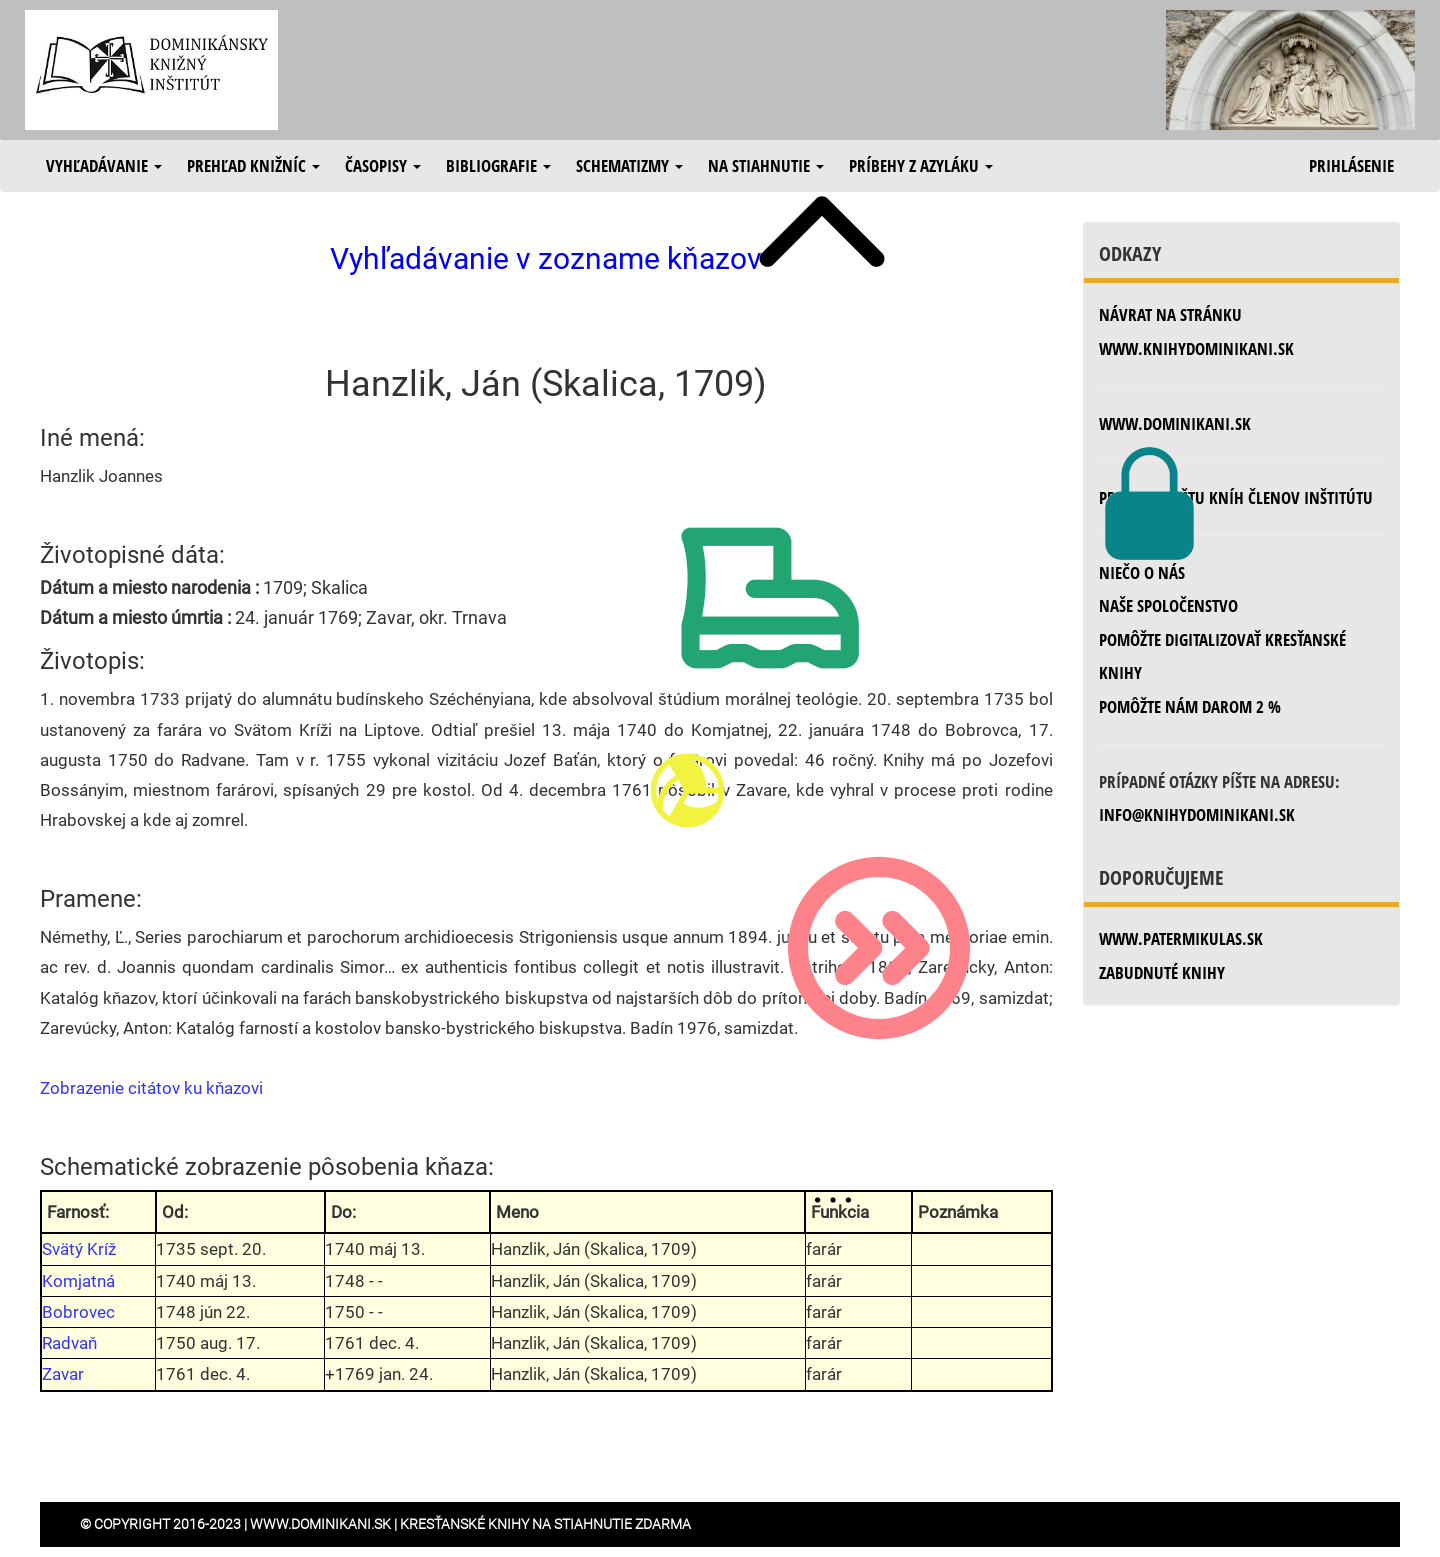 This screenshot has height=1557, width=1440. What do you see at coordinates (833, 1200) in the screenshot?
I see `open more options menu` at bounding box center [833, 1200].